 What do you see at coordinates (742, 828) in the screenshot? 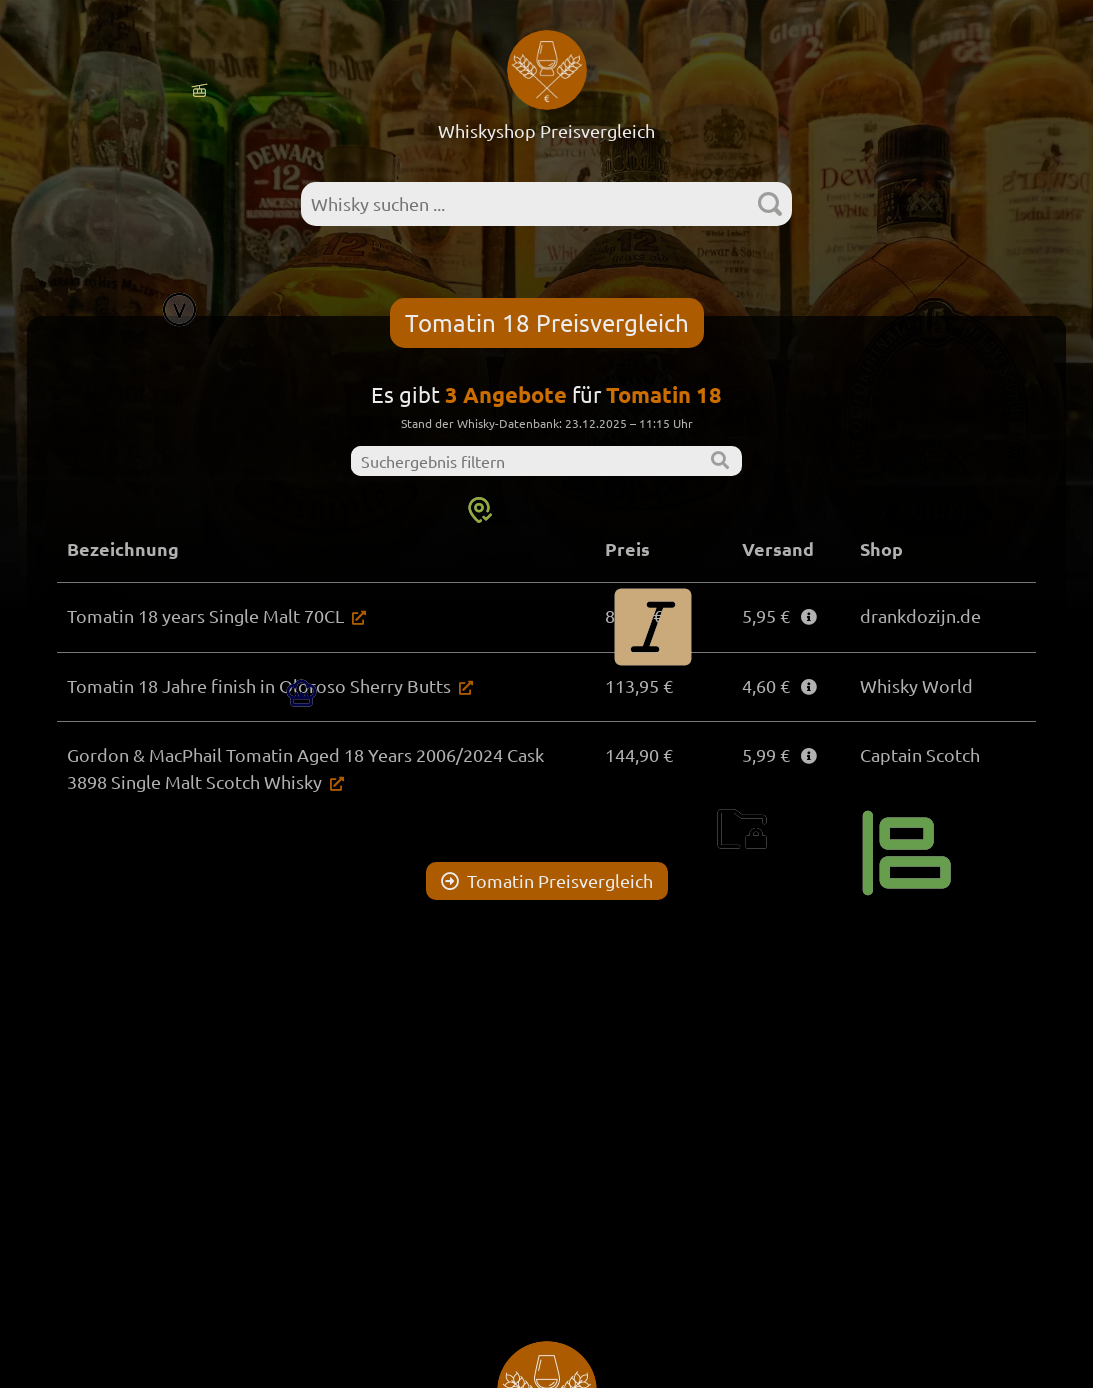
I see `access a password-protected folder` at bounding box center [742, 828].